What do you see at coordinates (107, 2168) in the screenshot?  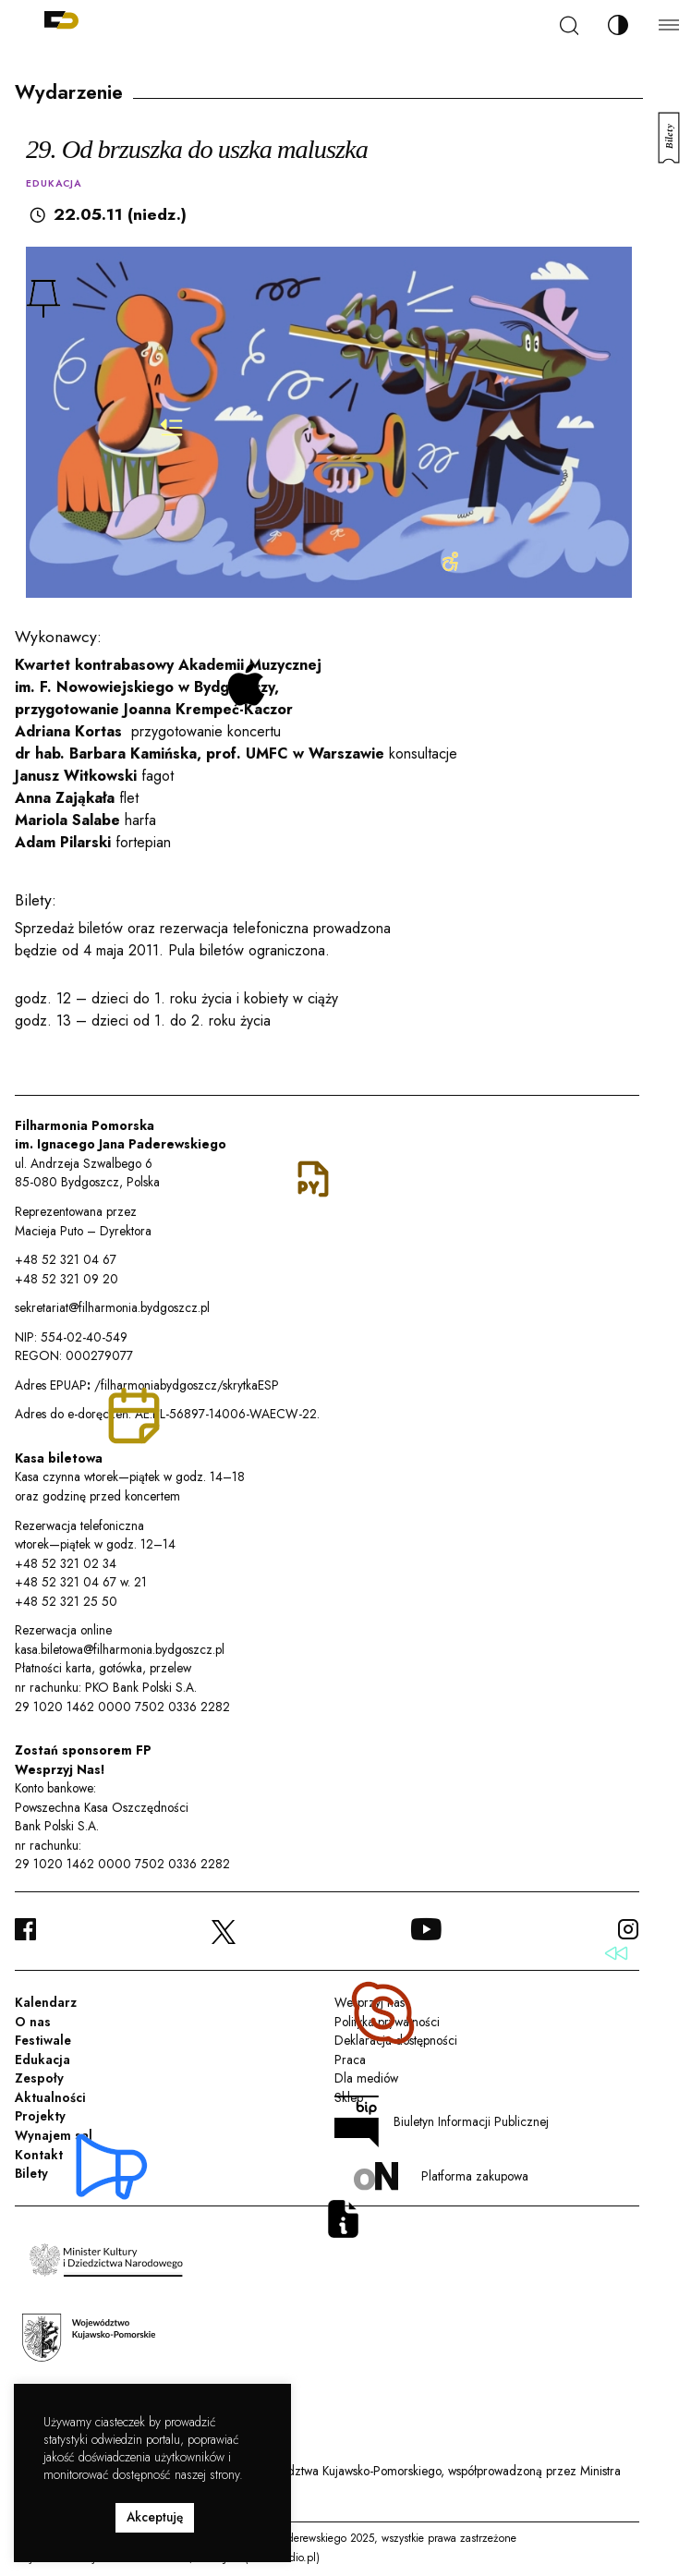 I see `make an announcement or broadcast` at bounding box center [107, 2168].